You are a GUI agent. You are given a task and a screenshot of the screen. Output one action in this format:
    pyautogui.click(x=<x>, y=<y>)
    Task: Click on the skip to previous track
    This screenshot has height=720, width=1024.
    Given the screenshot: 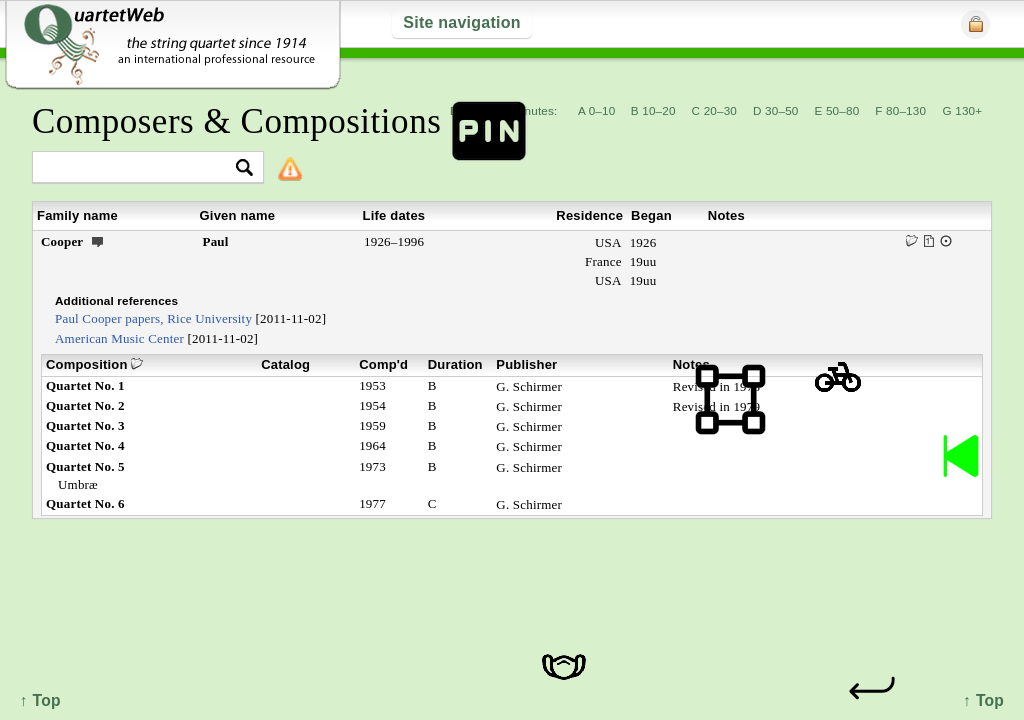 What is the action you would take?
    pyautogui.click(x=961, y=456)
    